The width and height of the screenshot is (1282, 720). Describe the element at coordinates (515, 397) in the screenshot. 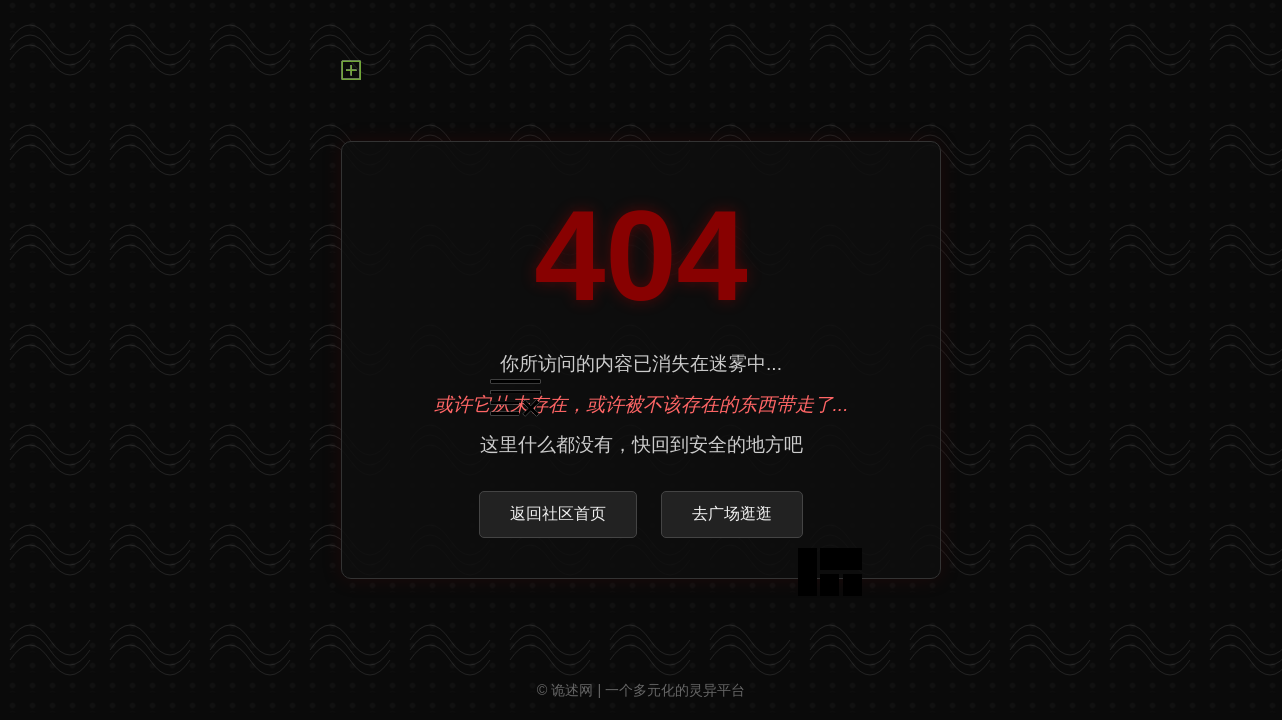

I see `clear all items from a list` at that location.